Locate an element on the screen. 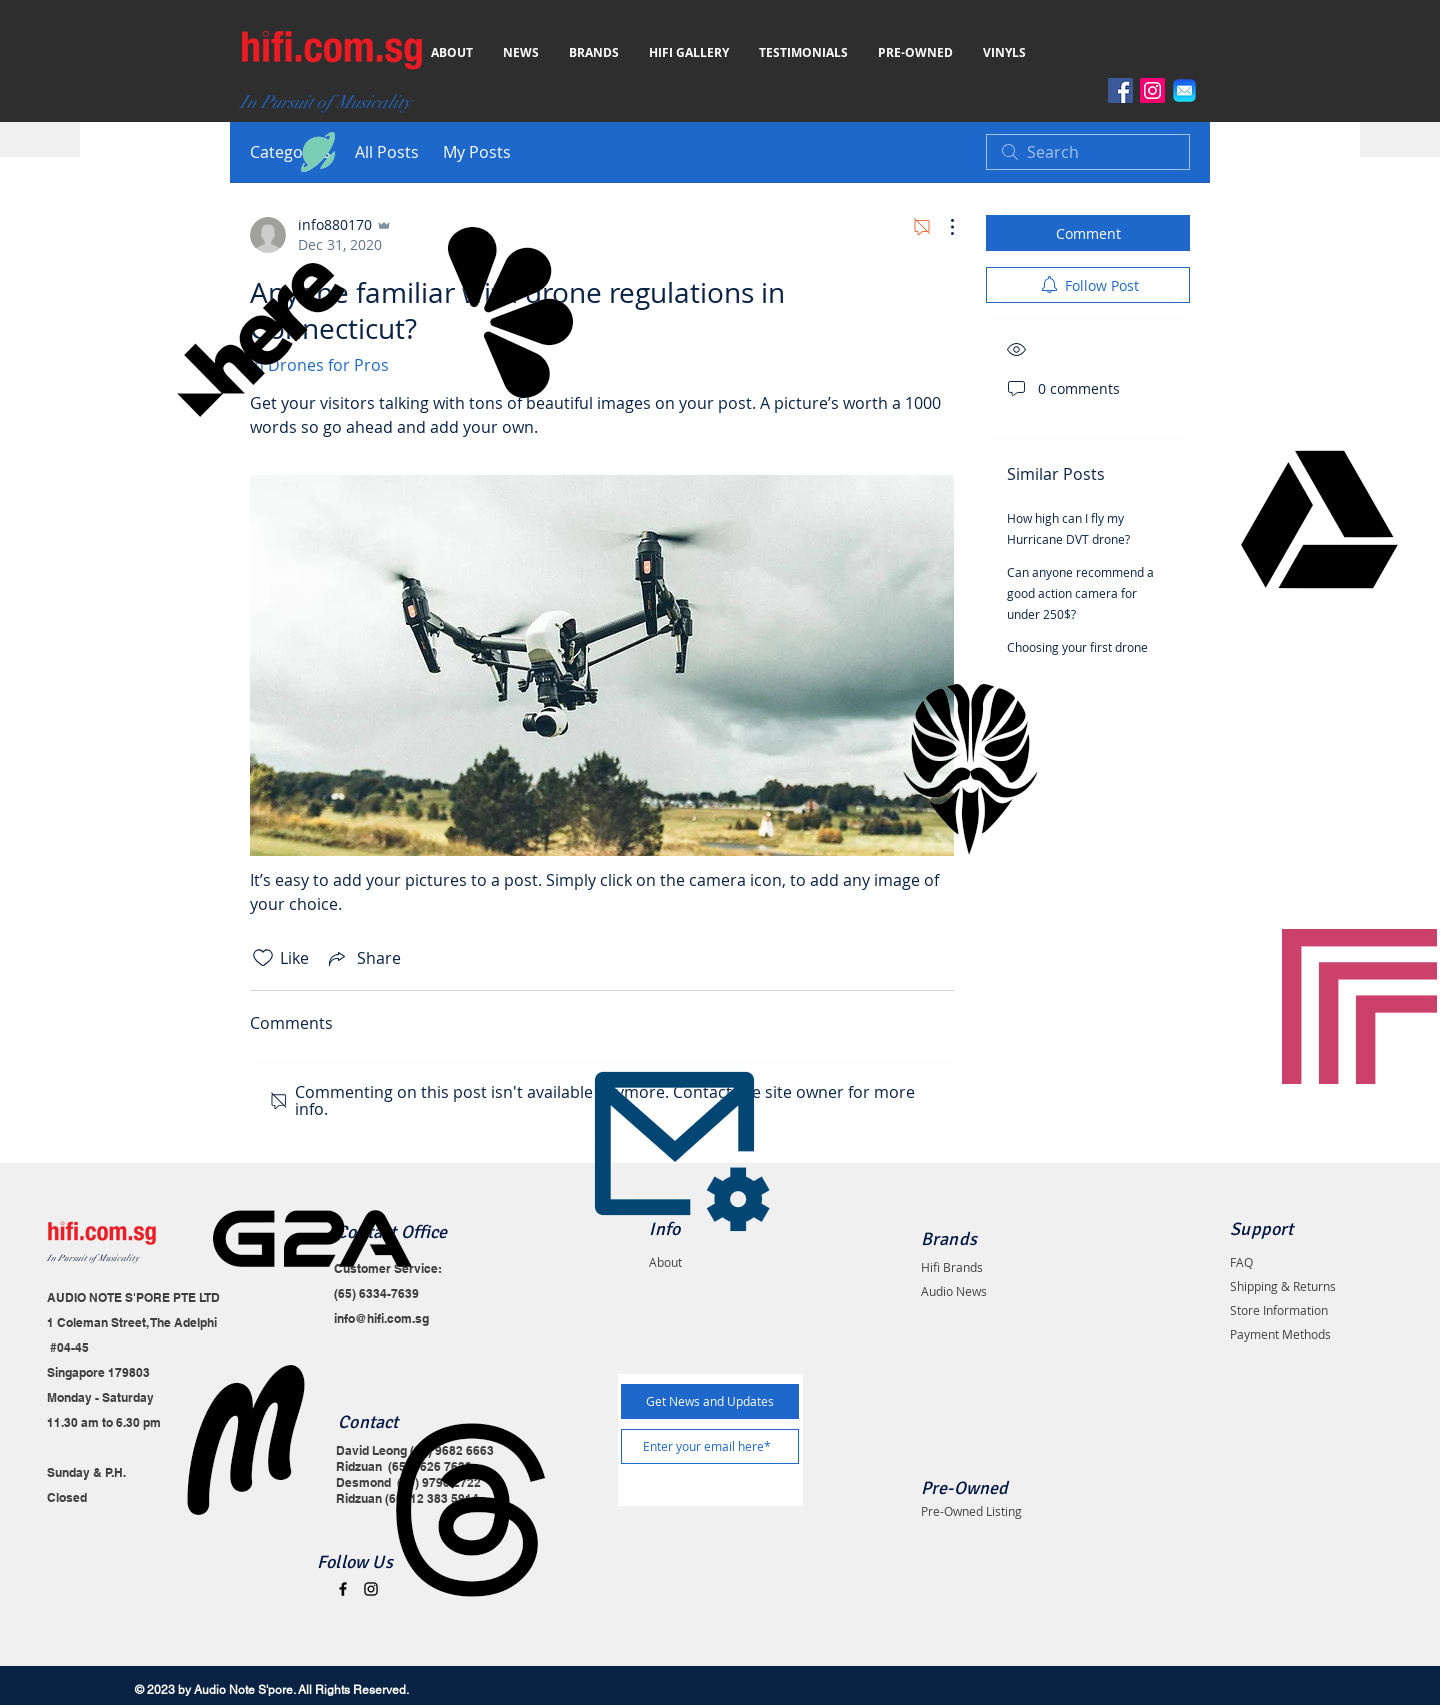 The image size is (1440, 1705). open Marvel app for prototyping is located at coordinates (246, 1440).